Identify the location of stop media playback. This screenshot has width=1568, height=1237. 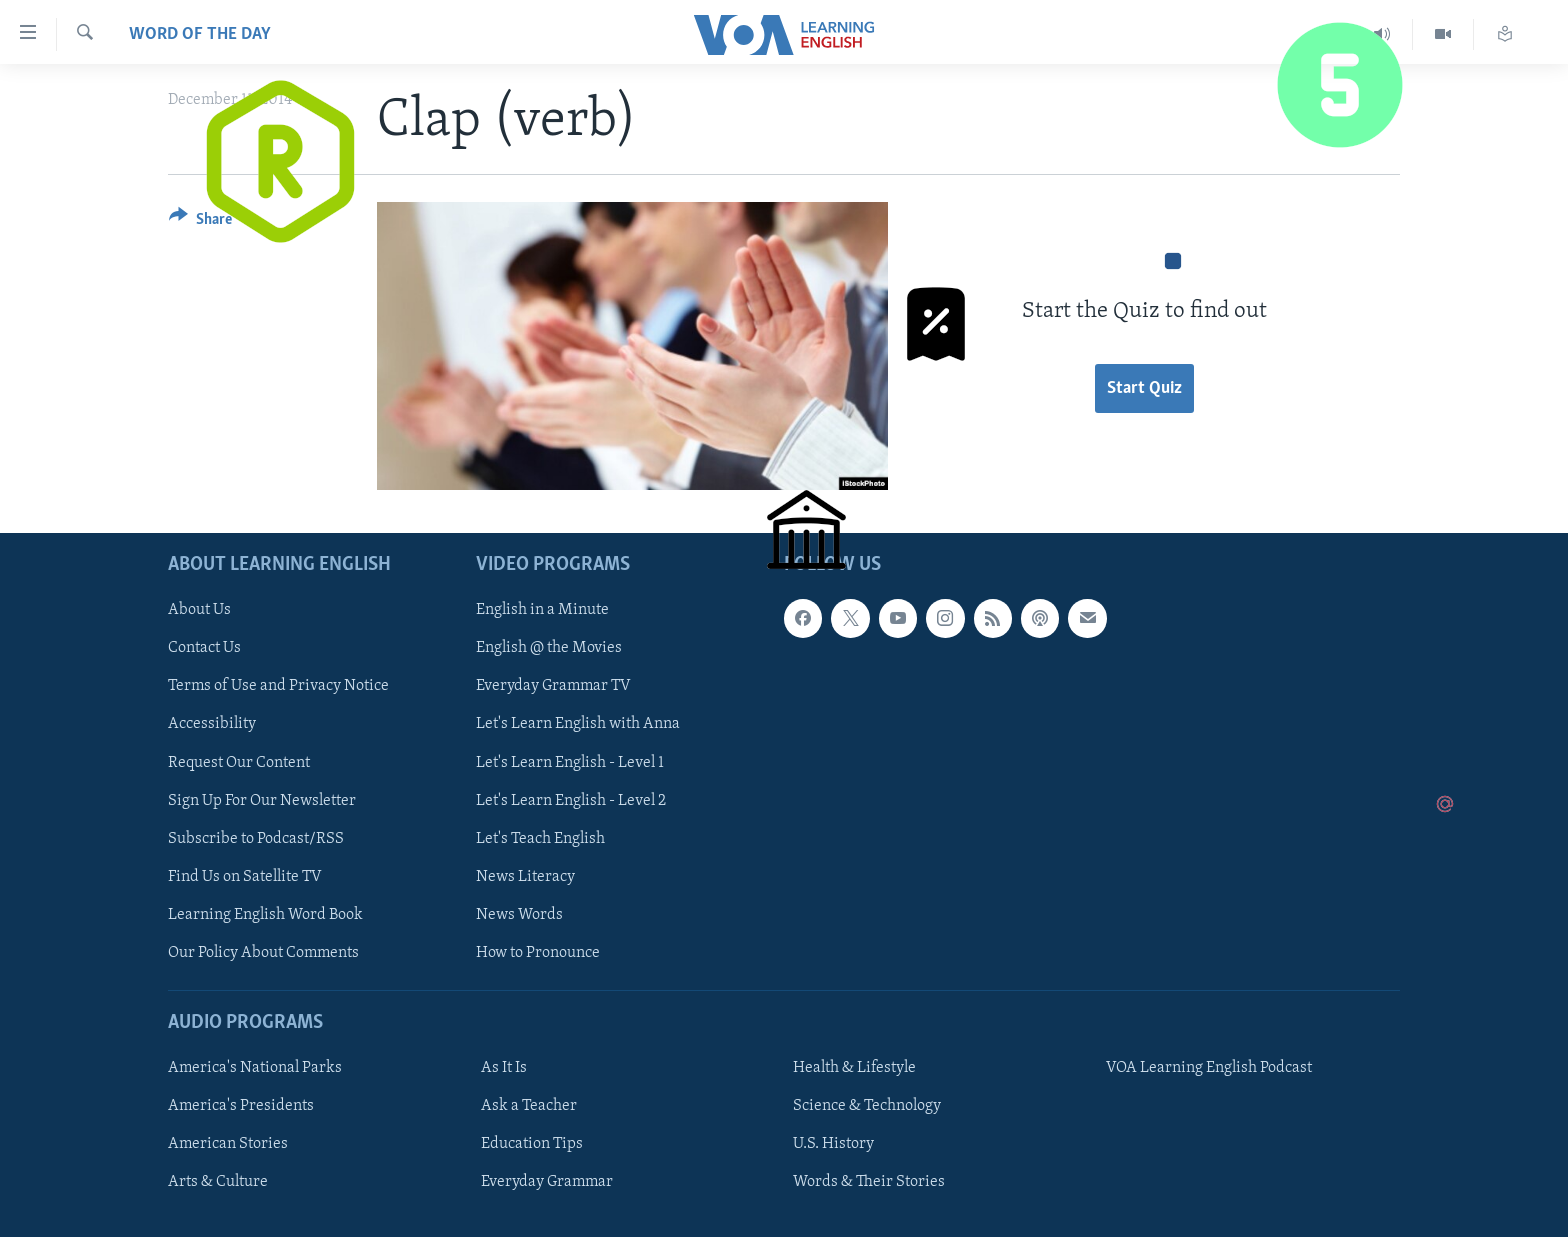
(1173, 261).